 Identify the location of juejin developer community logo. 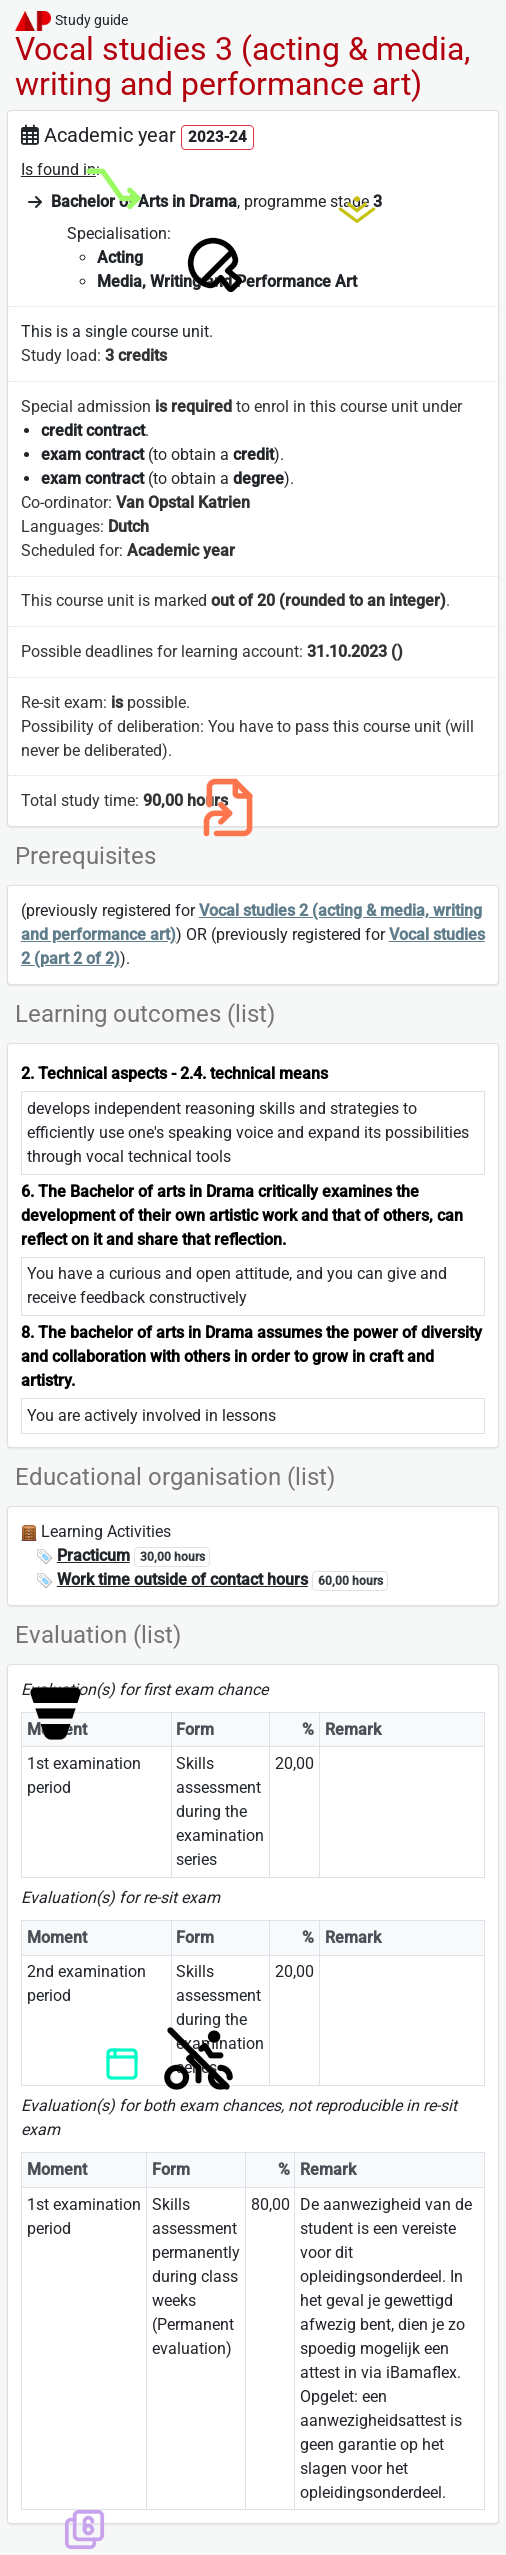
(357, 209).